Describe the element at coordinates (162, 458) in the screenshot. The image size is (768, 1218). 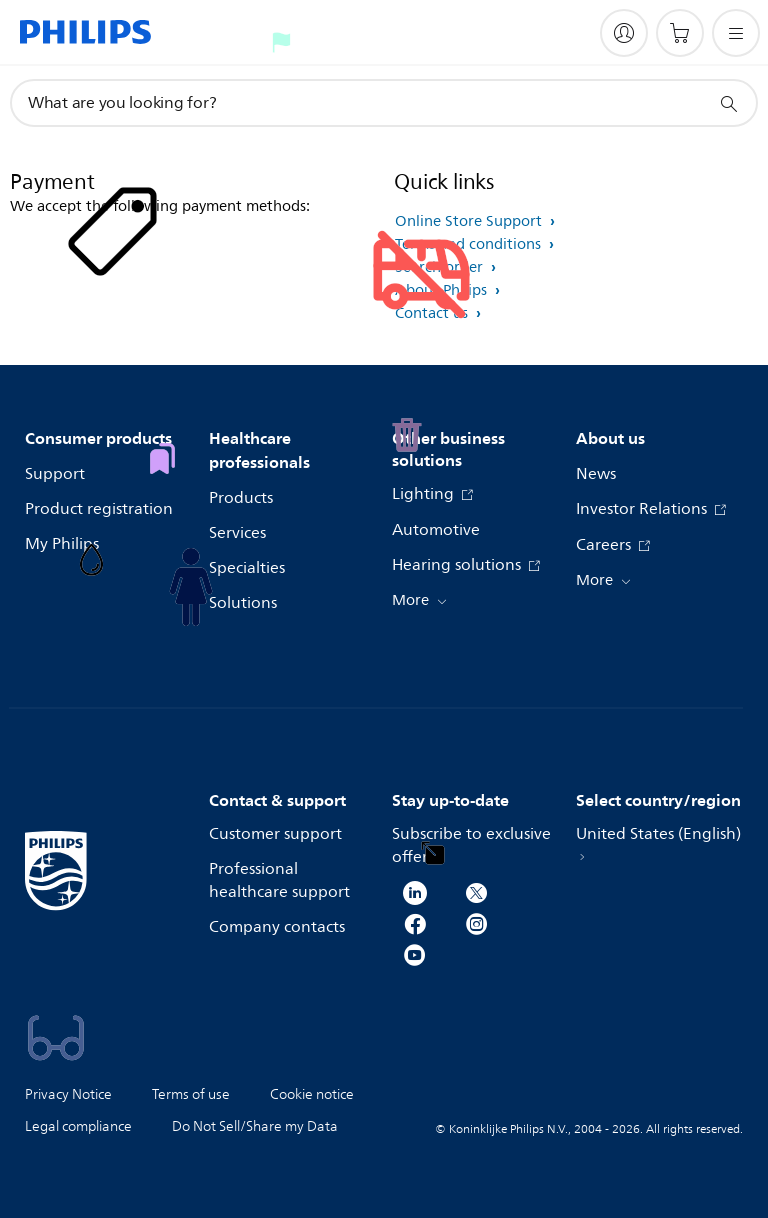
I see `view your saved bookmarks` at that location.